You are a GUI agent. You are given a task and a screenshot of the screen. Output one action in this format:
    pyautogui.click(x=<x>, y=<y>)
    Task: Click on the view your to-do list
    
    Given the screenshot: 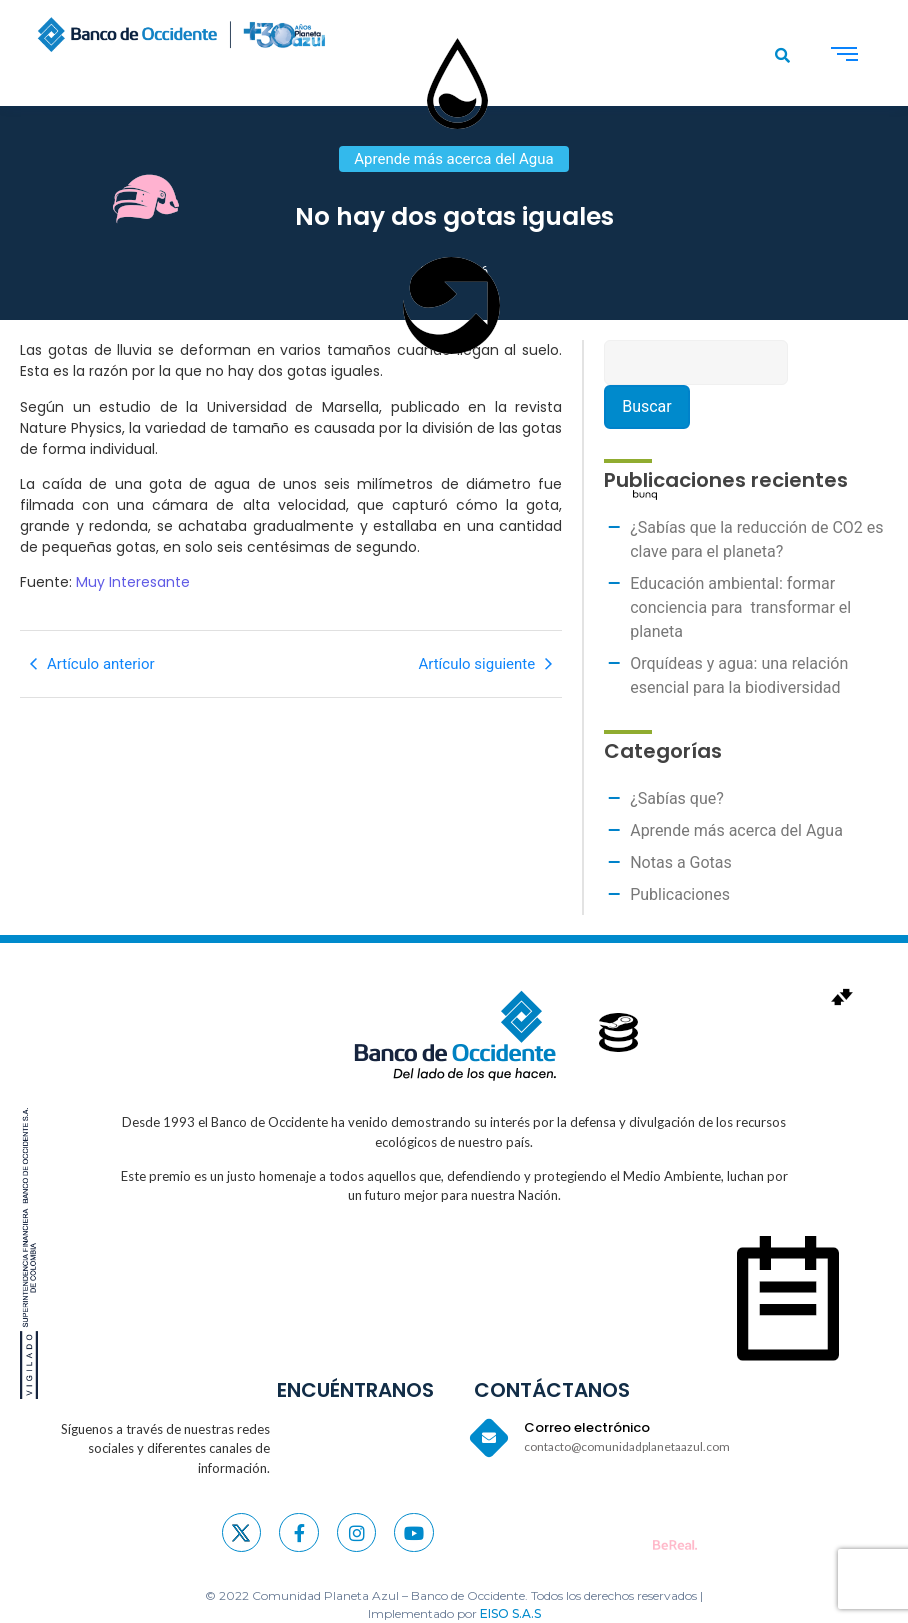 What is the action you would take?
    pyautogui.click(x=788, y=1304)
    